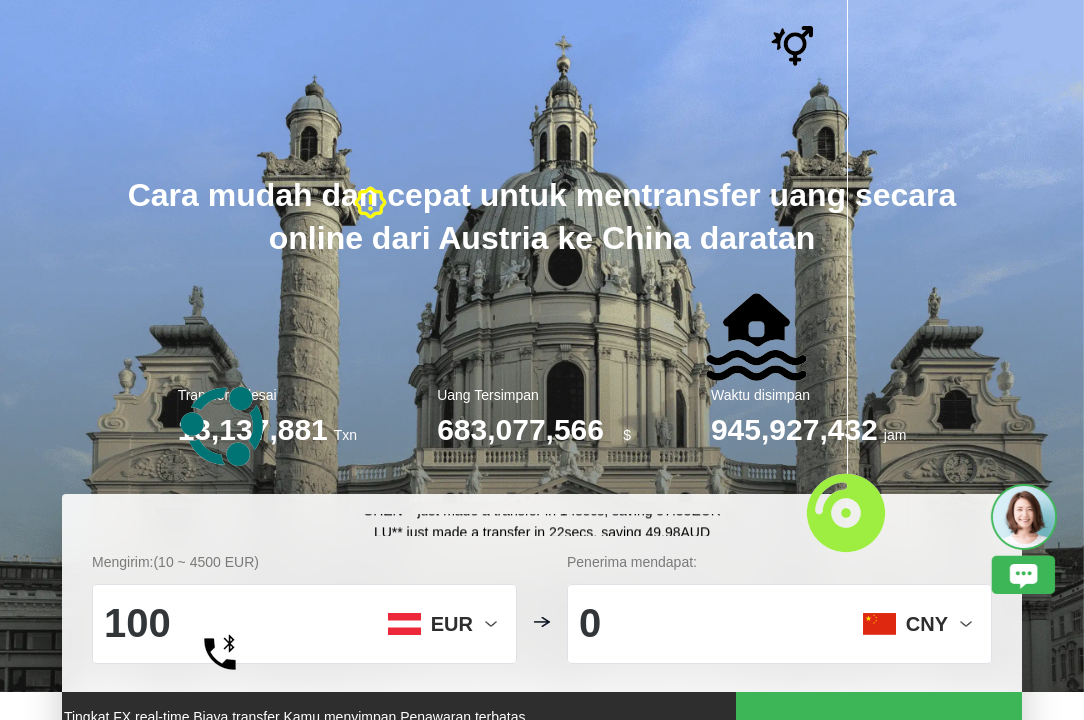 The width and height of the screenshot is (1084, 720). I want to click on indicates flood warning or water damage alert, so click(756, 334).